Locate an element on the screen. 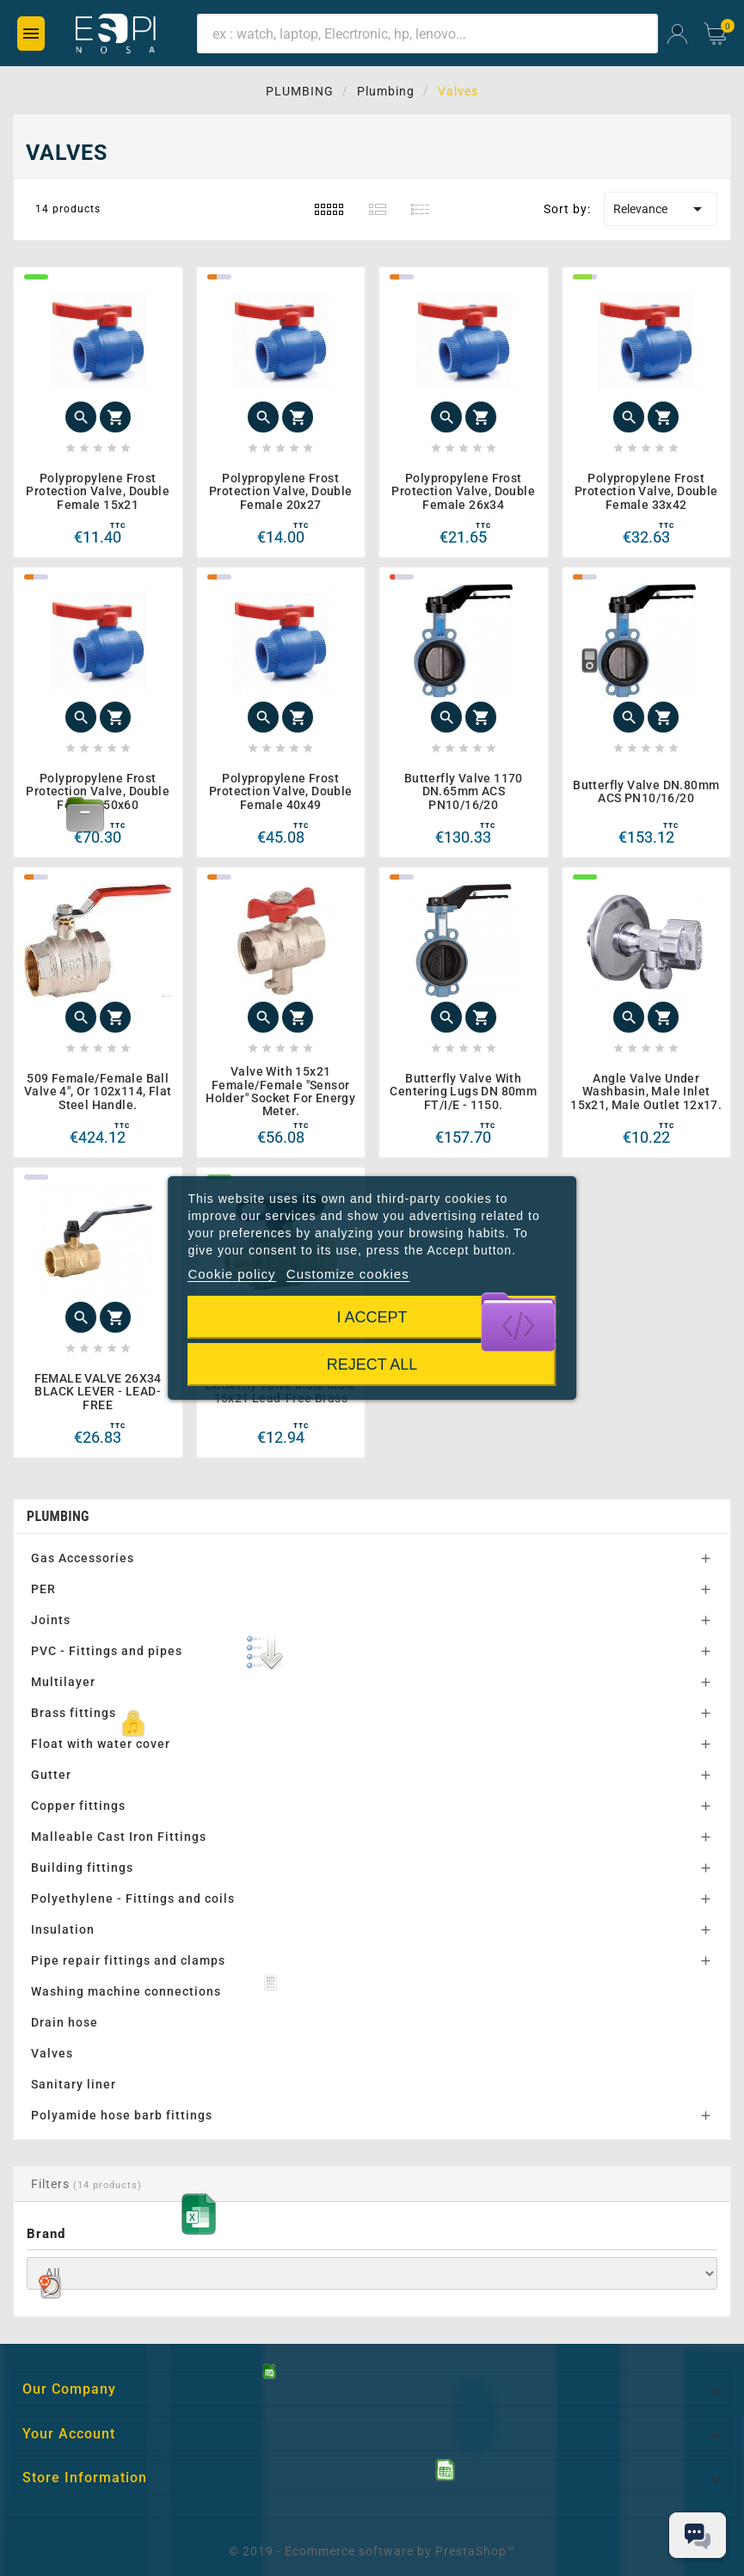 This screenshot has height=2576, width=744. open LibreOffice Calc spreadsheet application is located at coordinates (269, 2371).